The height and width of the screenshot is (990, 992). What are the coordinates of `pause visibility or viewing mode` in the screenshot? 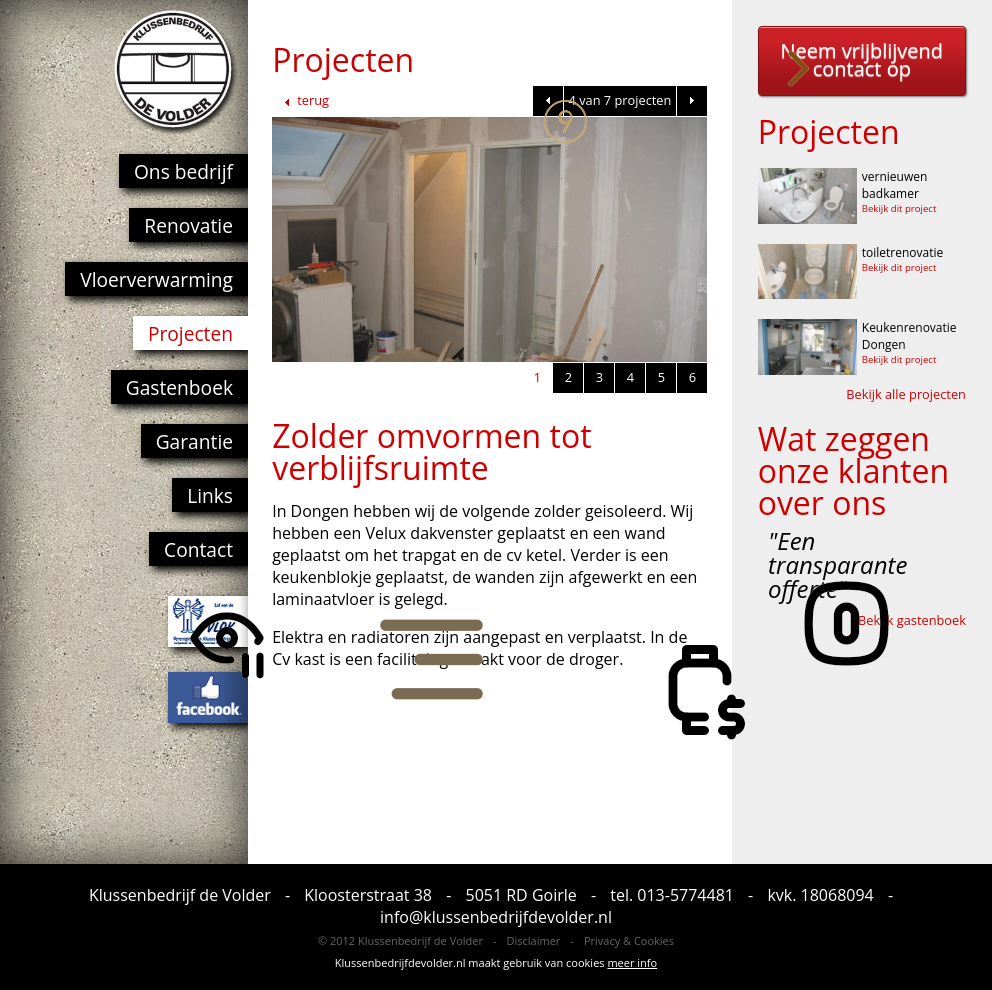 It's located at (227, 638).